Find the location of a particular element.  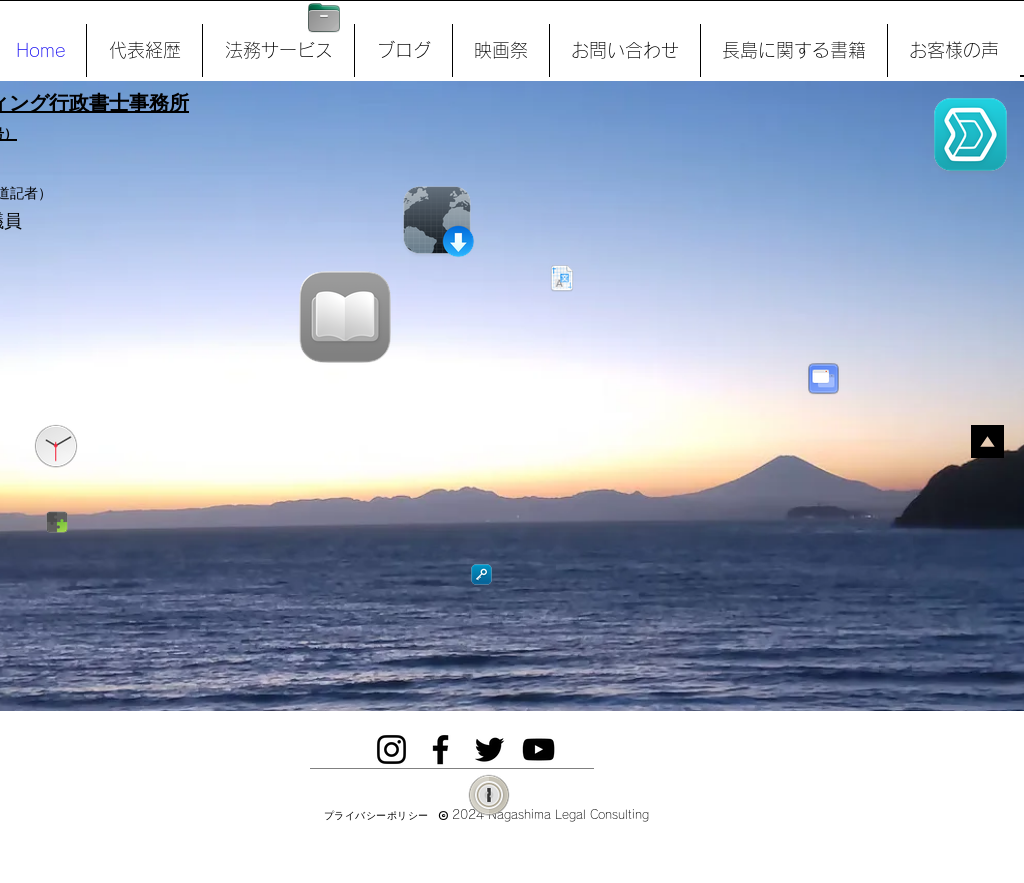

access recently opened files and folders is located at coordinates (56, 446).